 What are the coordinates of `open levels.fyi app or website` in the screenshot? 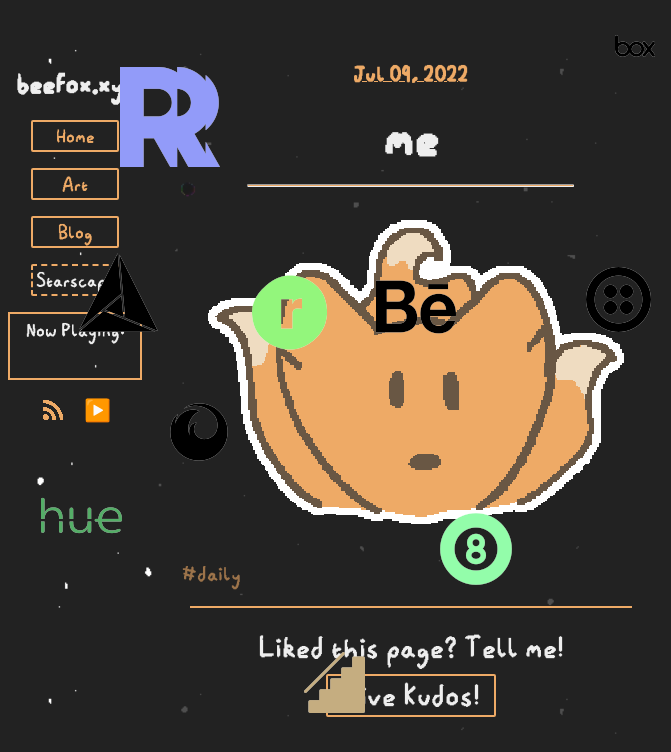 It's located at (334, 682).